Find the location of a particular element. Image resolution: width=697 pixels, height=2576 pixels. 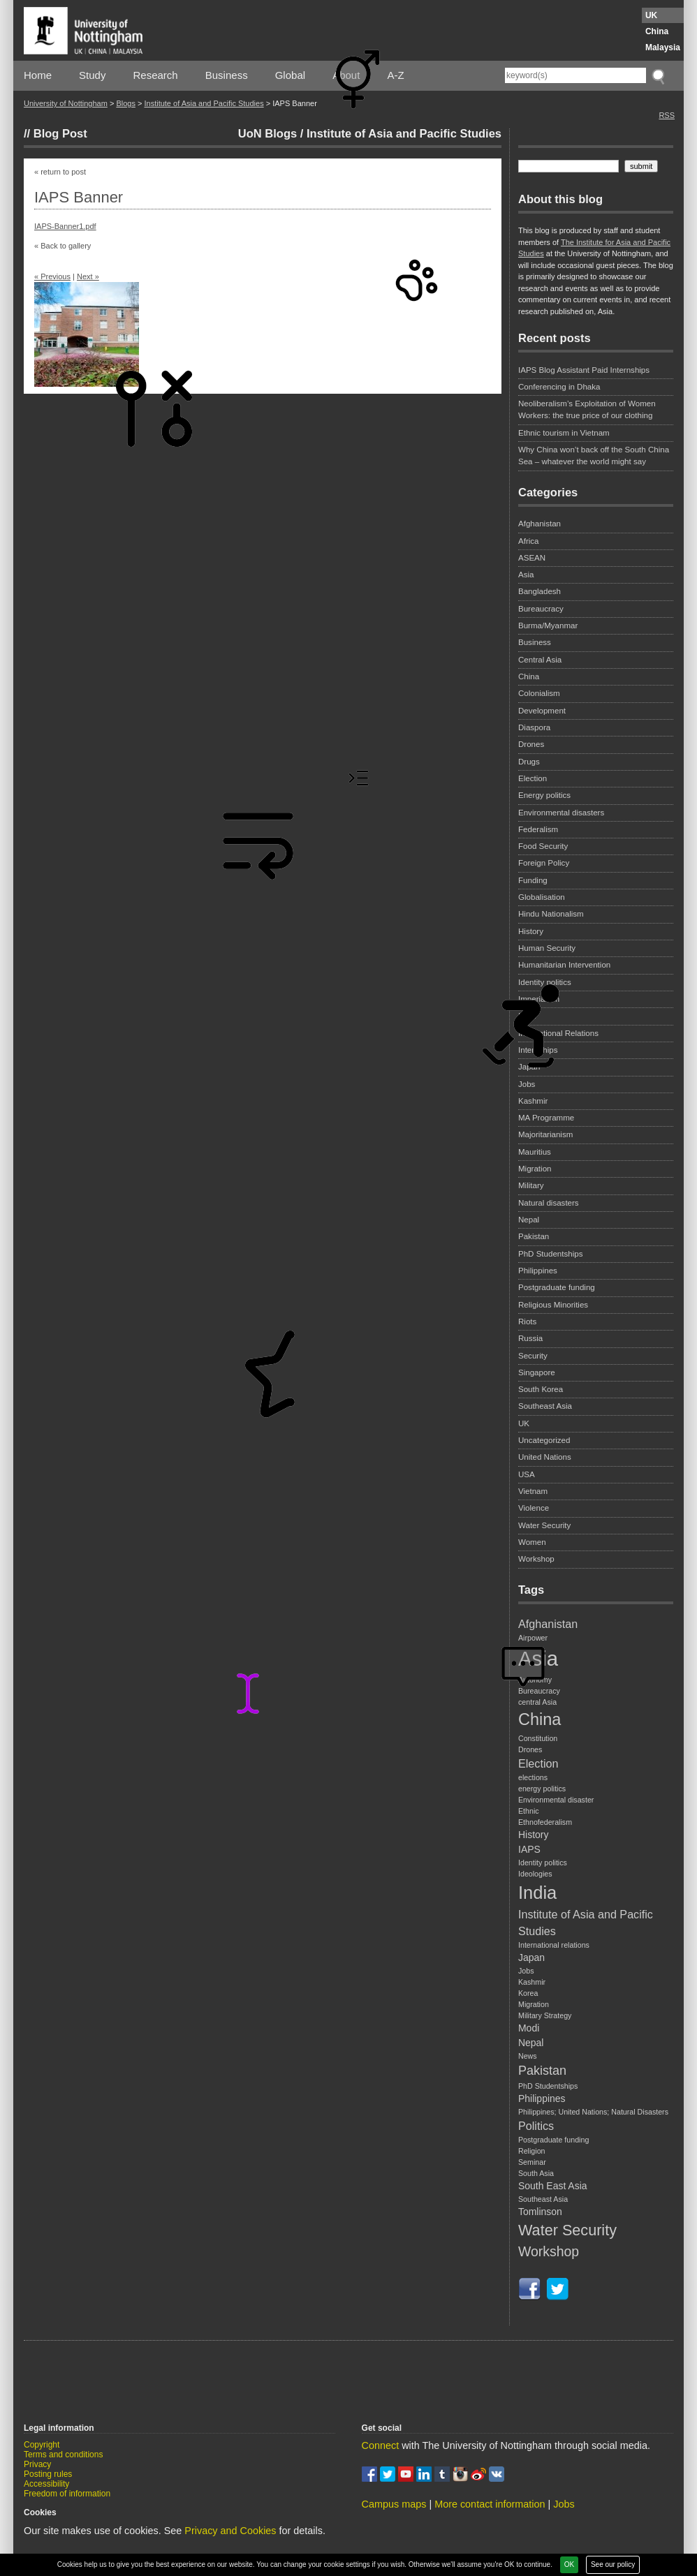

indicates intersex gender identity is located at coordinates (355, 78).